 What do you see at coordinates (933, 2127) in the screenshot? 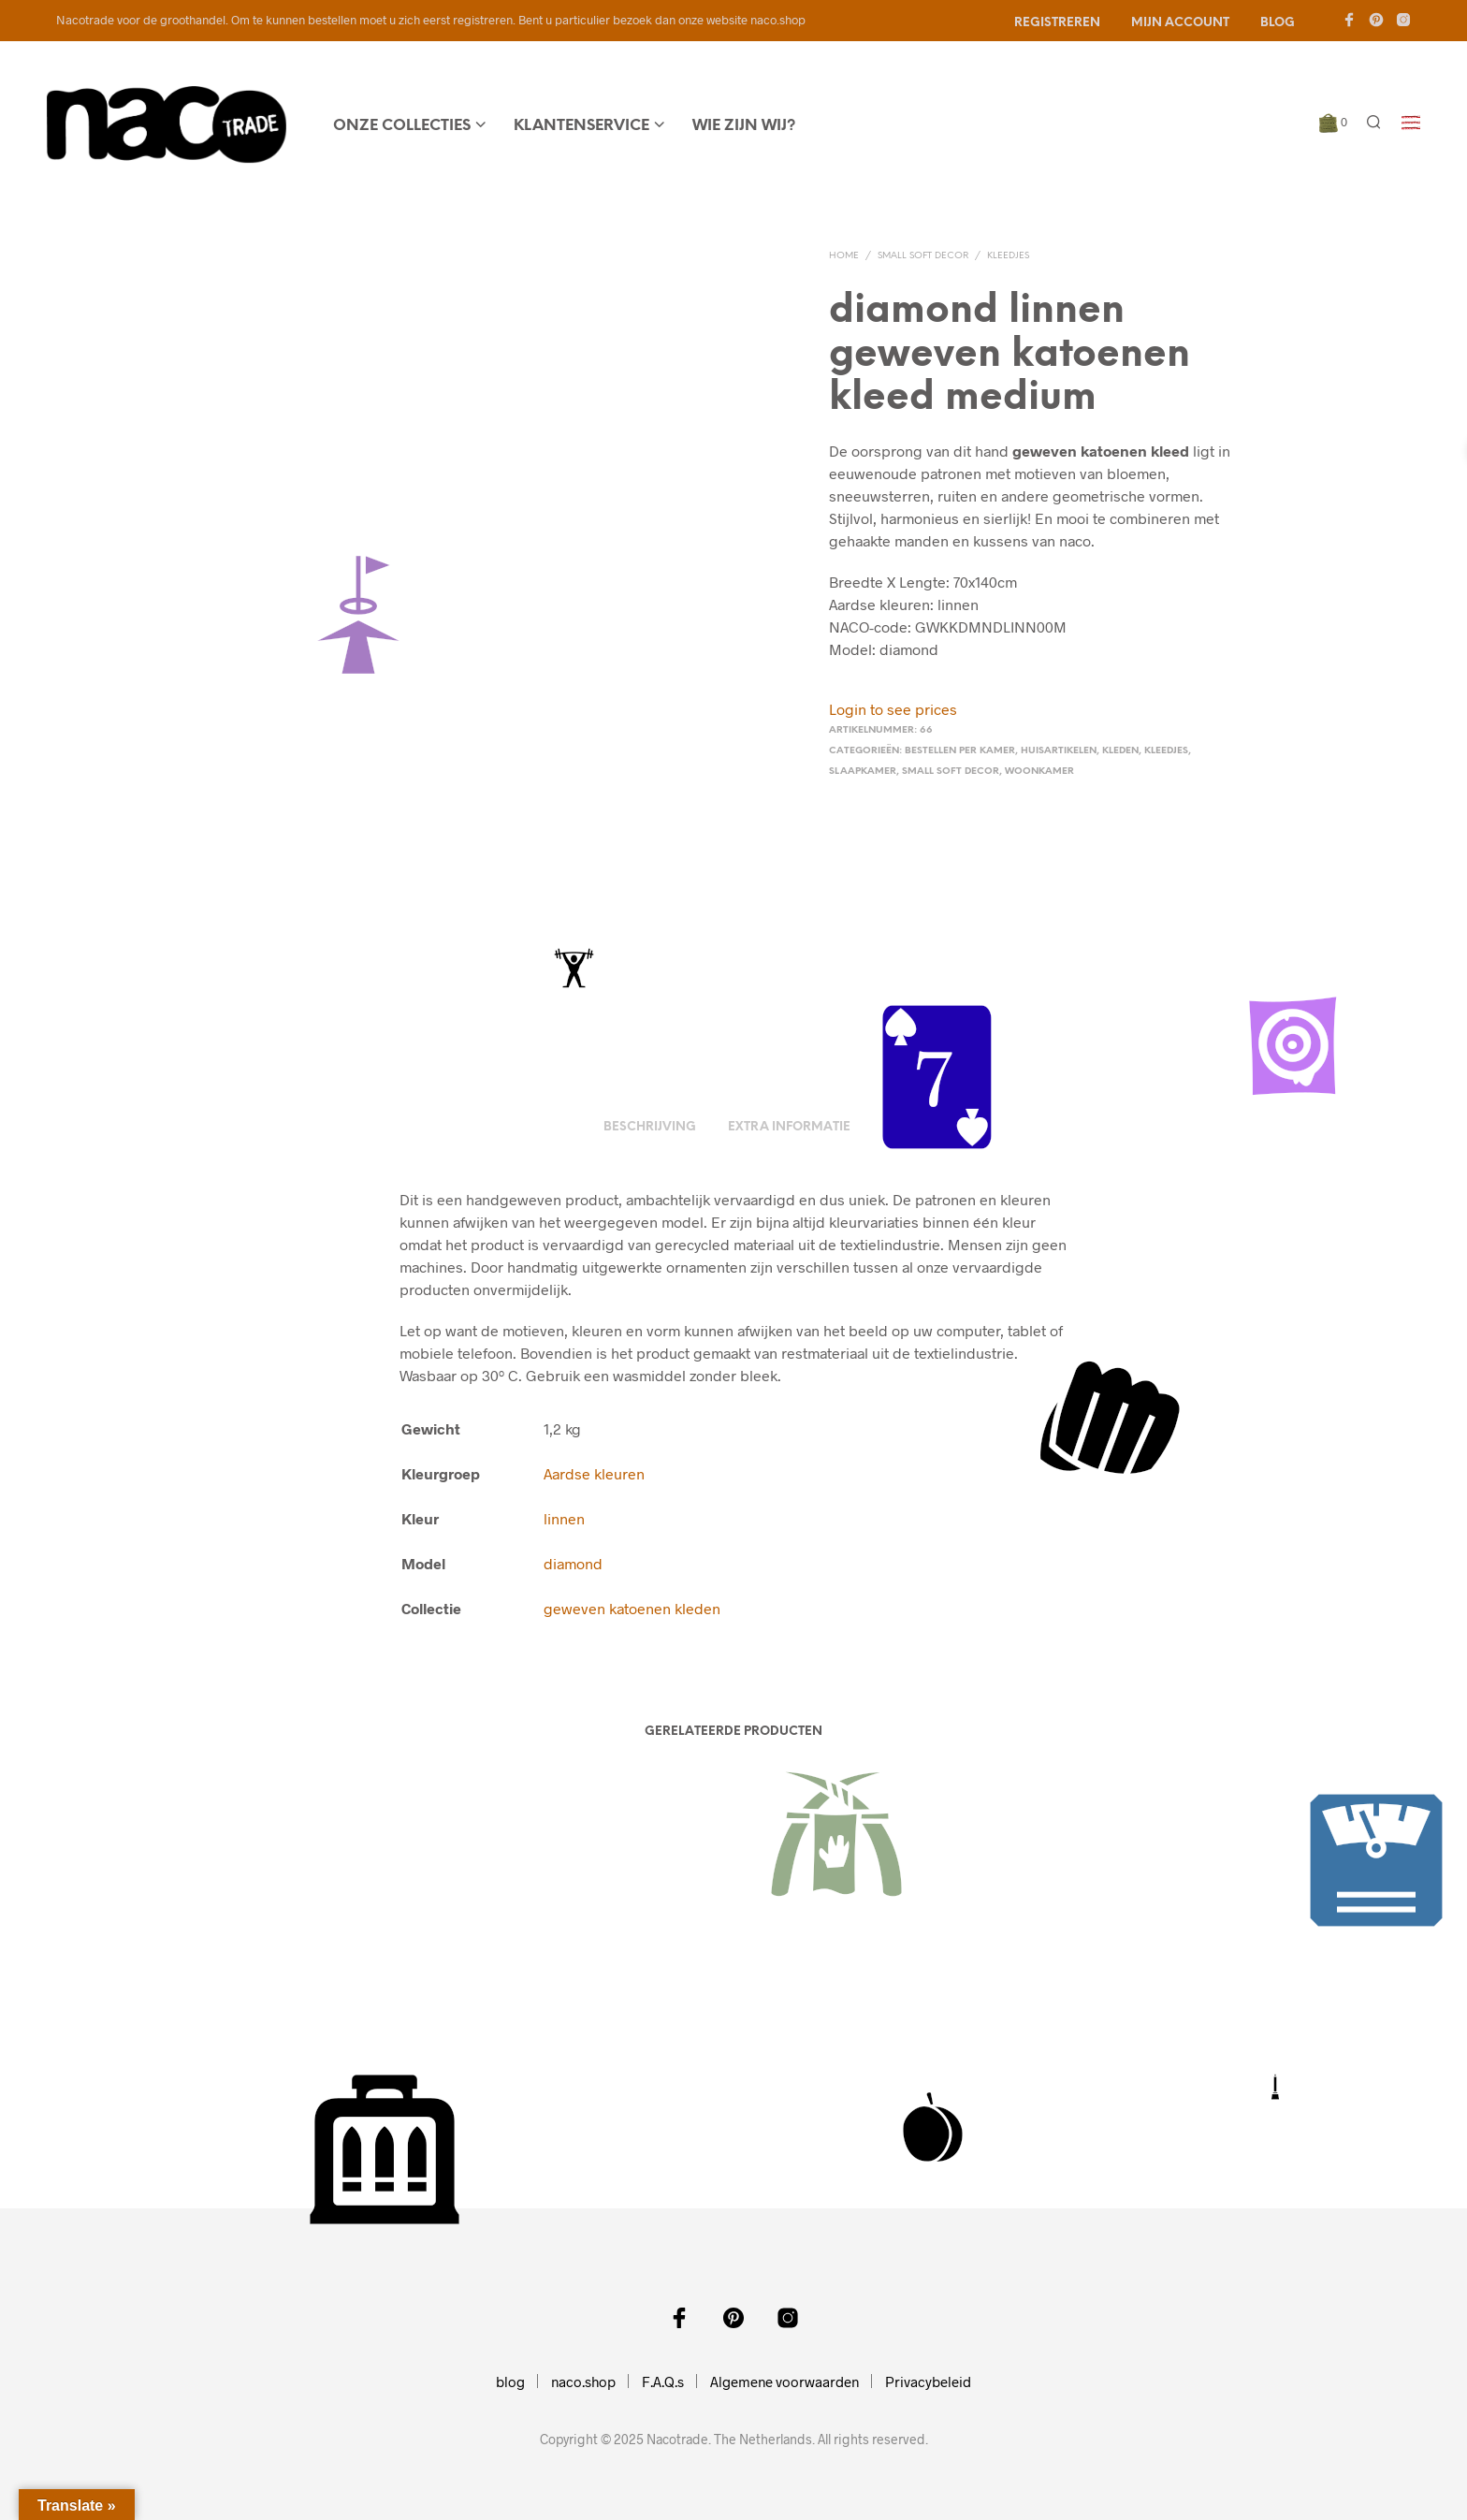
I see `select peach flavor or ingredient` at bounding box center [933, 2127].